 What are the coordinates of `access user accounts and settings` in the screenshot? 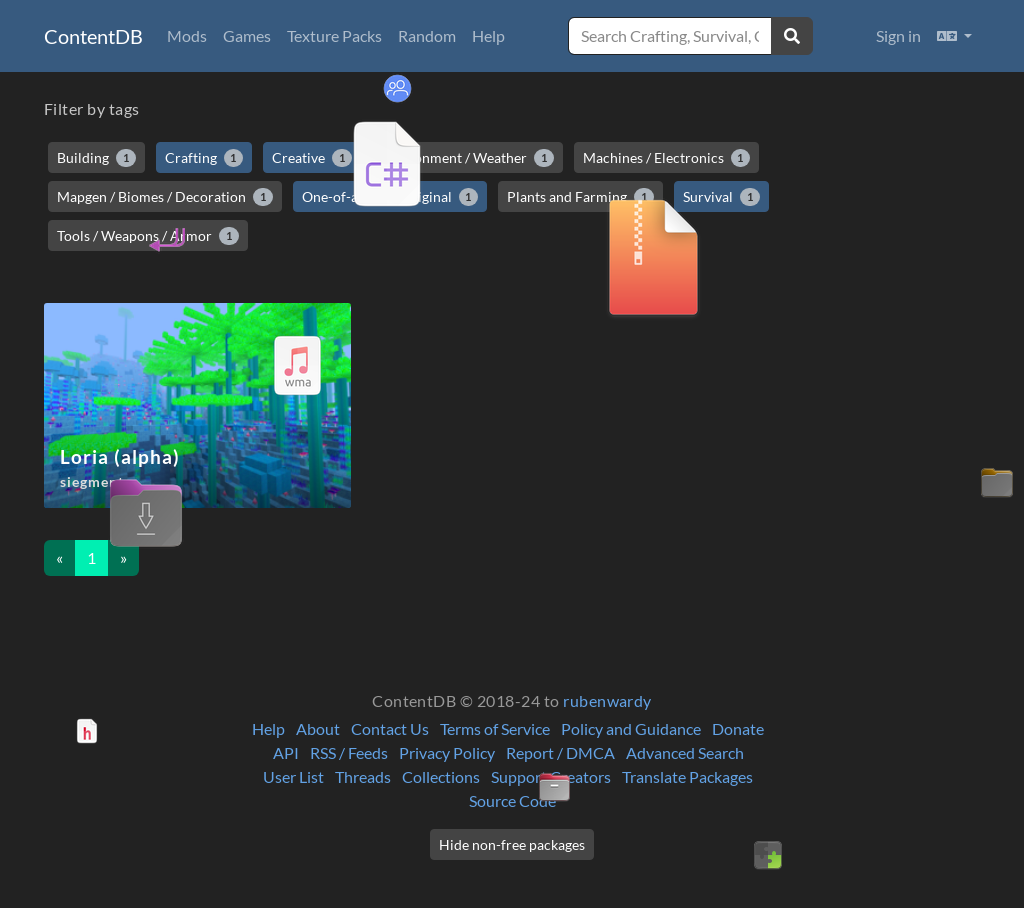 It's located at (397, 88).